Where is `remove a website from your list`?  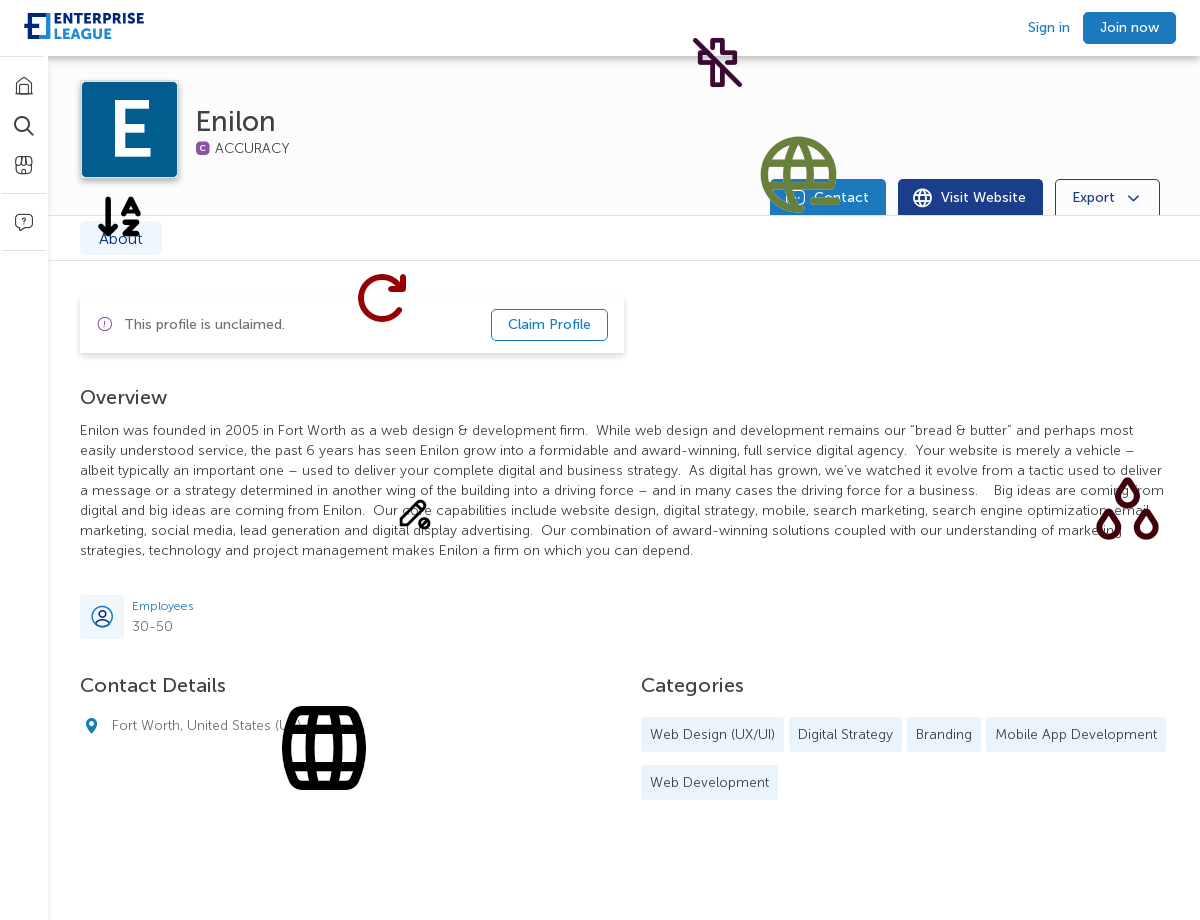
remove a website from your list is located at coordinates (798, 174).